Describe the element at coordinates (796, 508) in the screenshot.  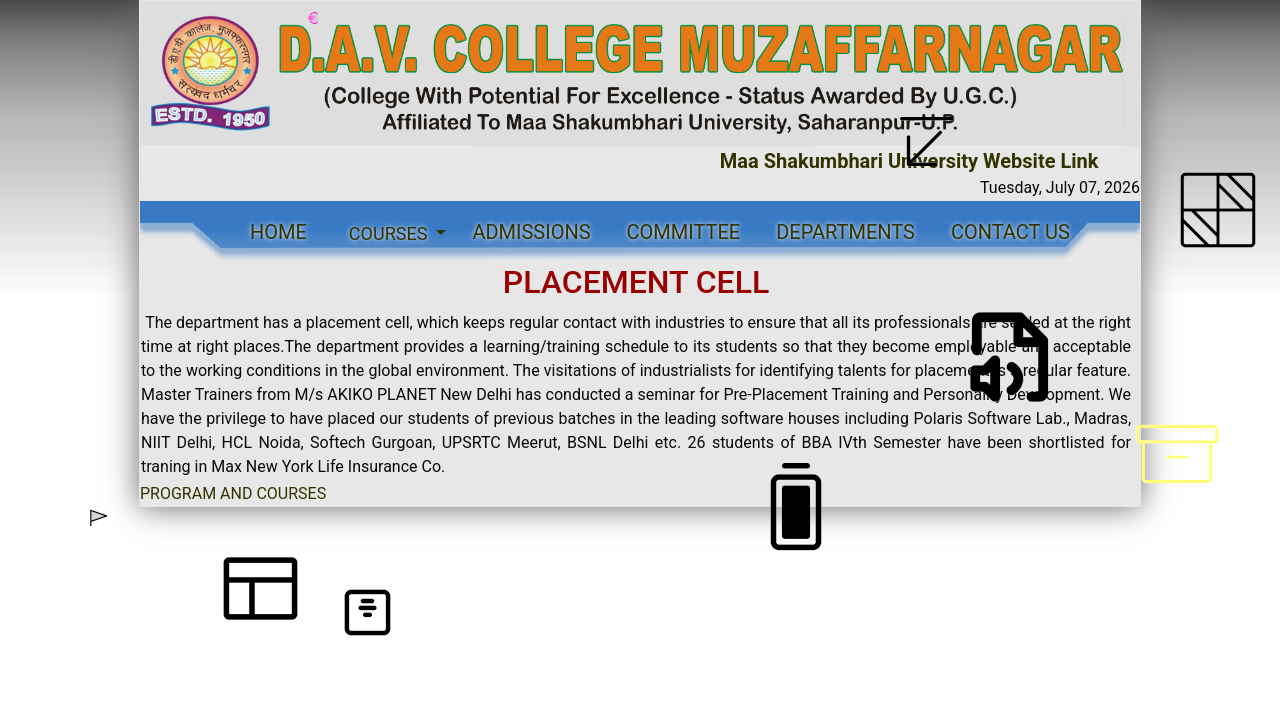
I see `indicates battery is fully charged` at that location.